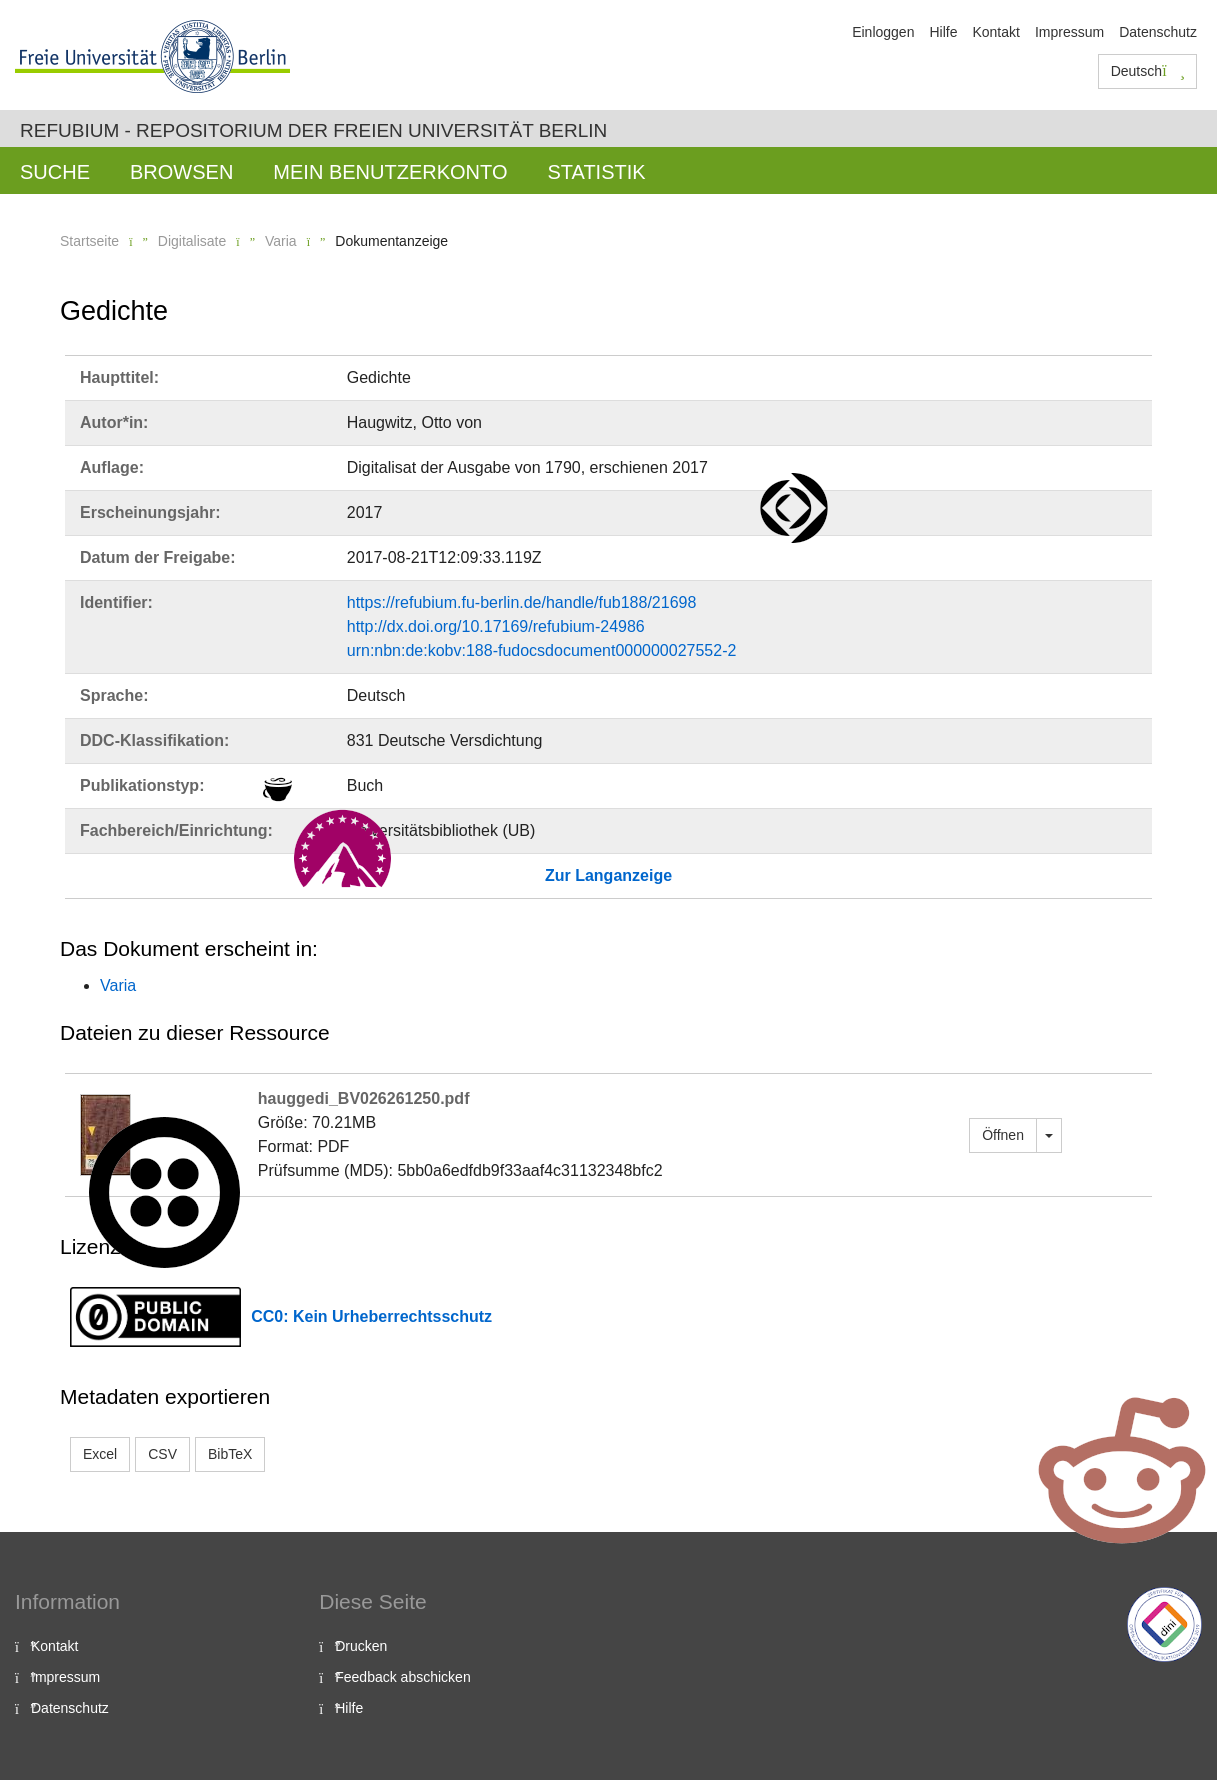 The image size is (1217, 1780). Describe the element at coordinates (794, 508) in the screenshot. I see `claris app or service logo` at that location.